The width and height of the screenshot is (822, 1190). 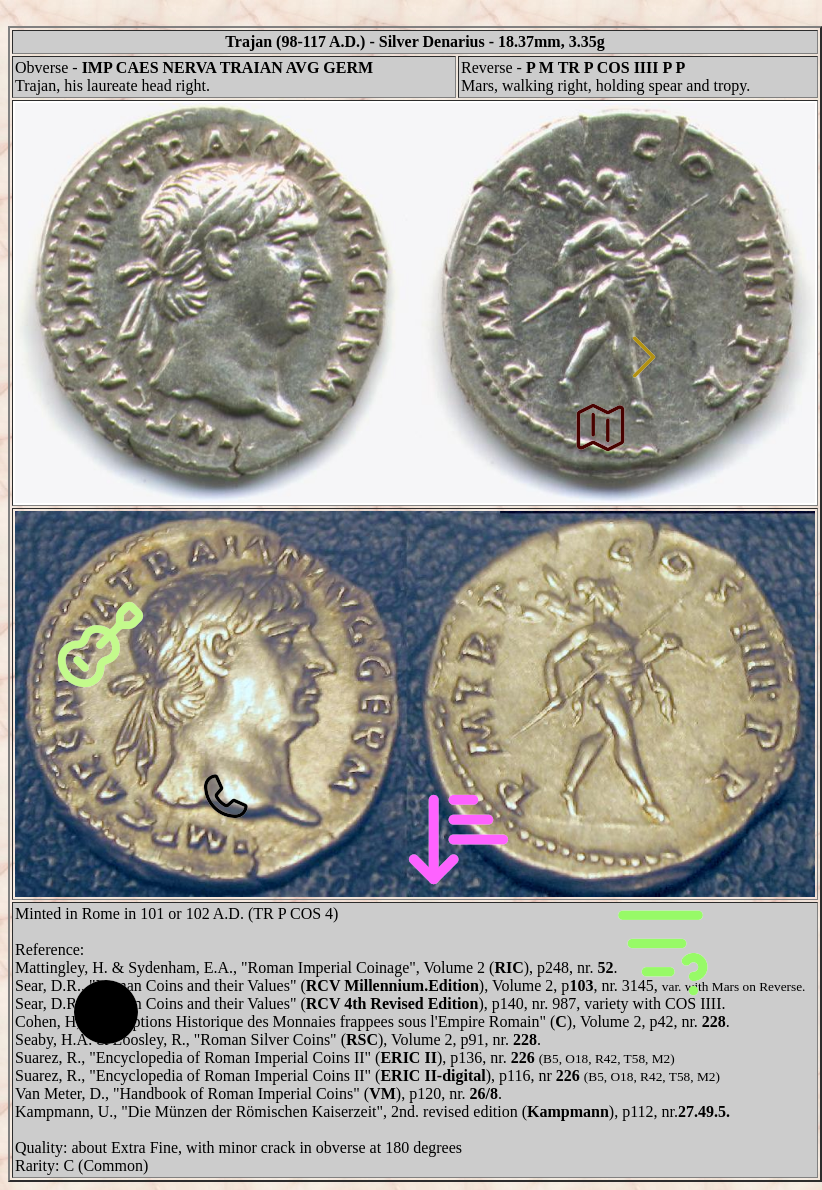 What do you see at coordinates (100, 644) in the screenshot?
I see `access music or instrument settings` at bounding box center [100, 644].